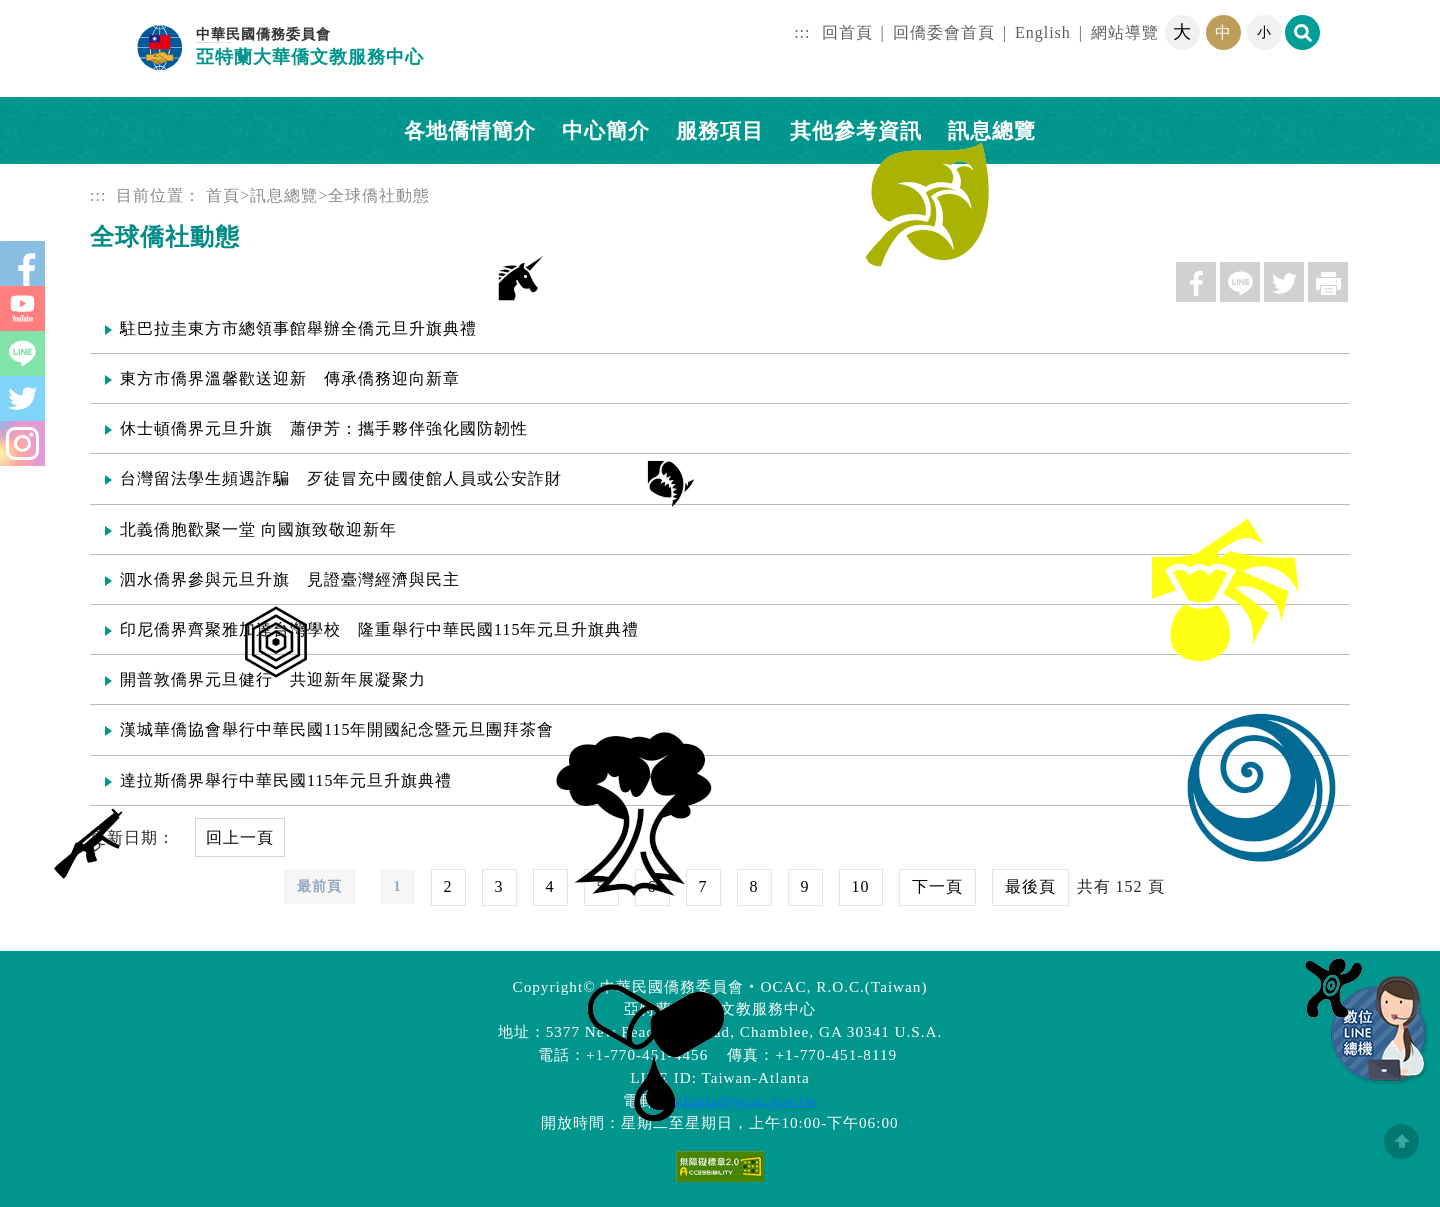 This screenshot has width=1440, height=1207. Describe the element at coordinates (671, 484) in the screenshot. I see `initiate a claw attack or slash ability` at that location.